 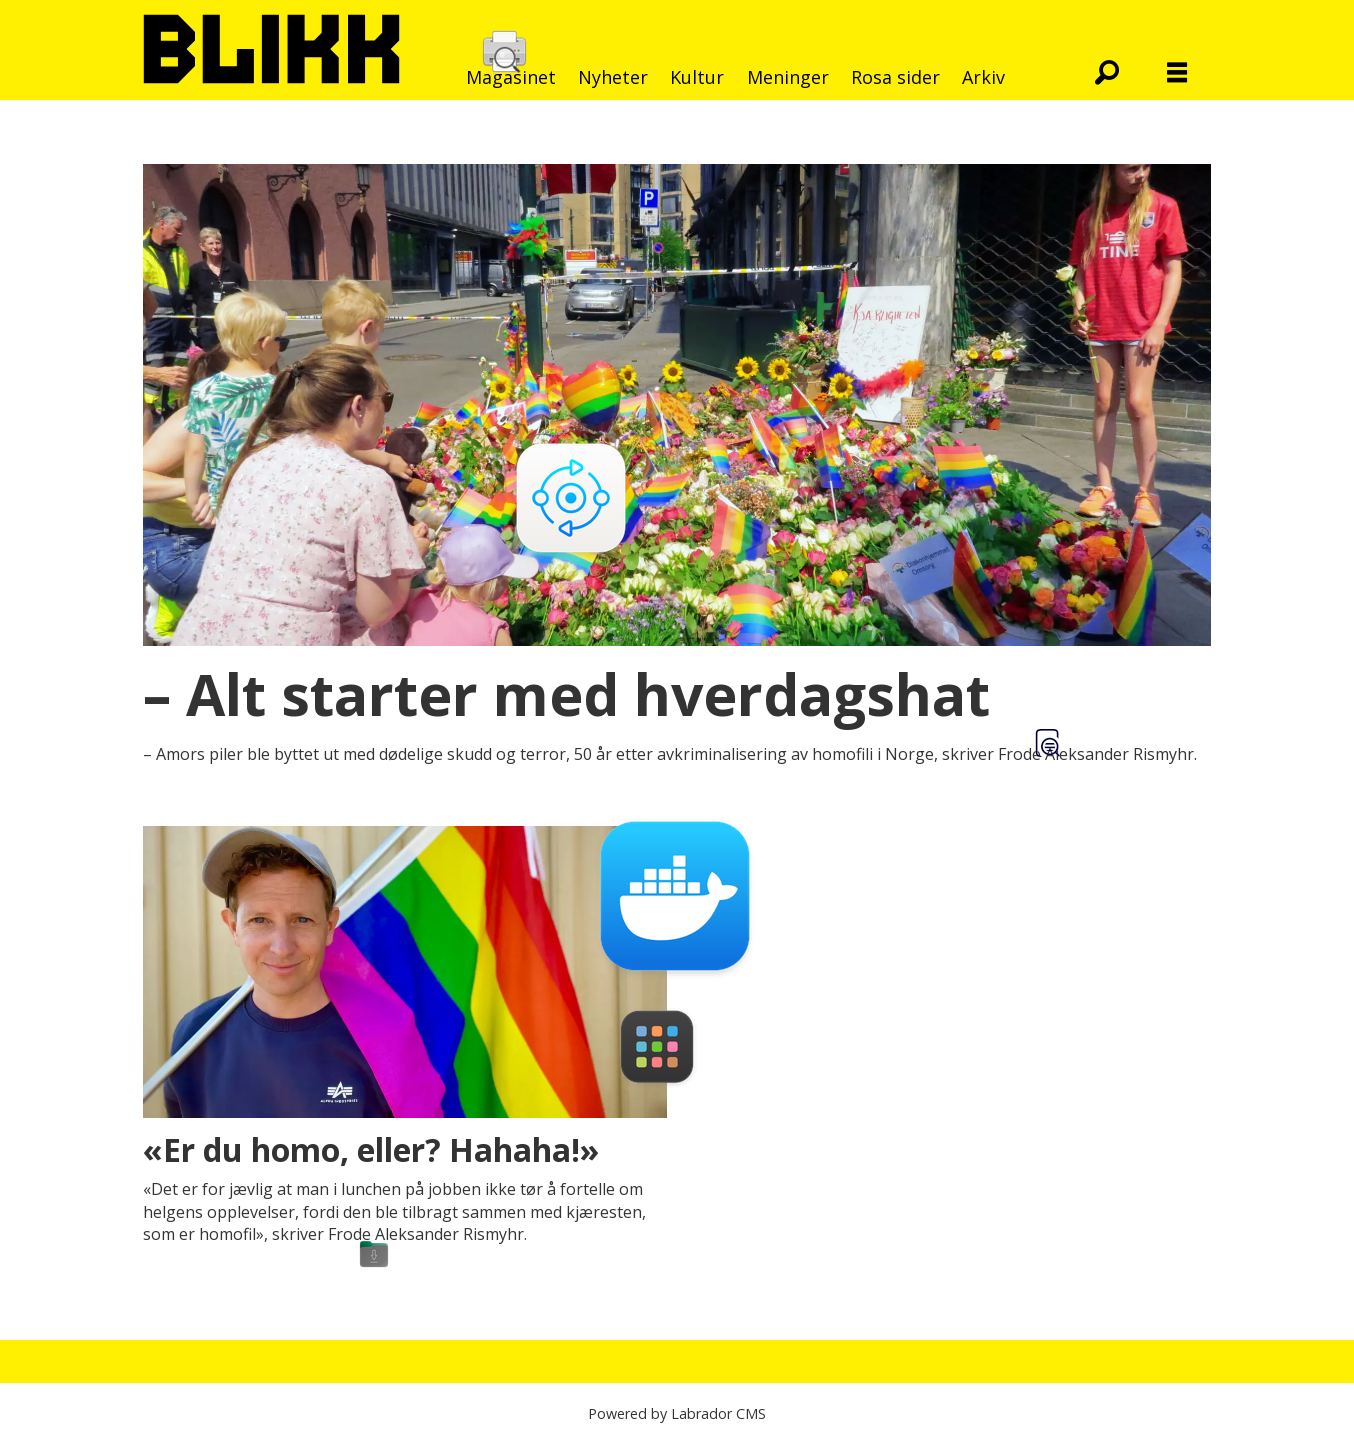 I want to click on open document viewer app, so click(x=1048, y=743).